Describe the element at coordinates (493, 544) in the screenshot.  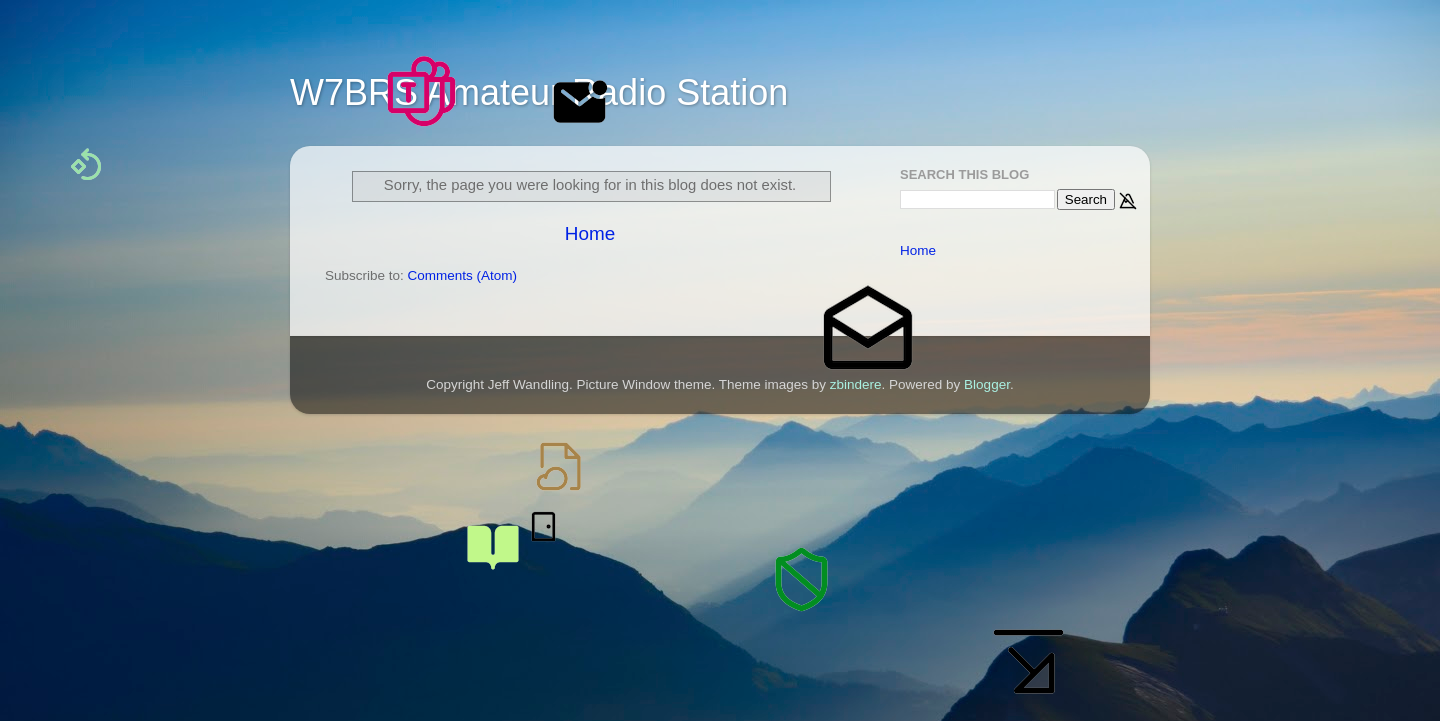
I see `open reading mode or e-reader` at that location.